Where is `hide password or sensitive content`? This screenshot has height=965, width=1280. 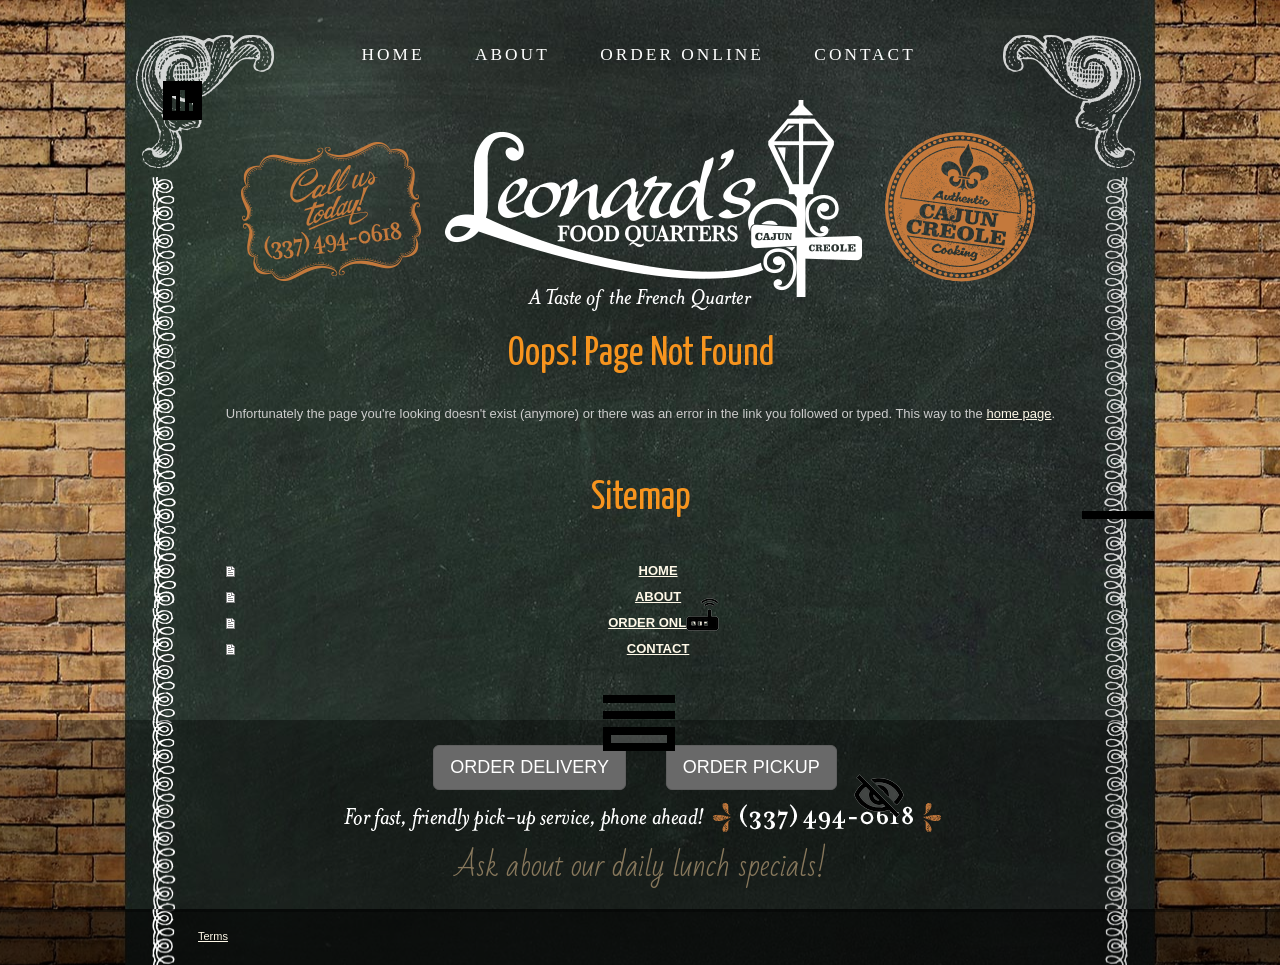
hide password or sensitive content is located at coordinates (879, 796).